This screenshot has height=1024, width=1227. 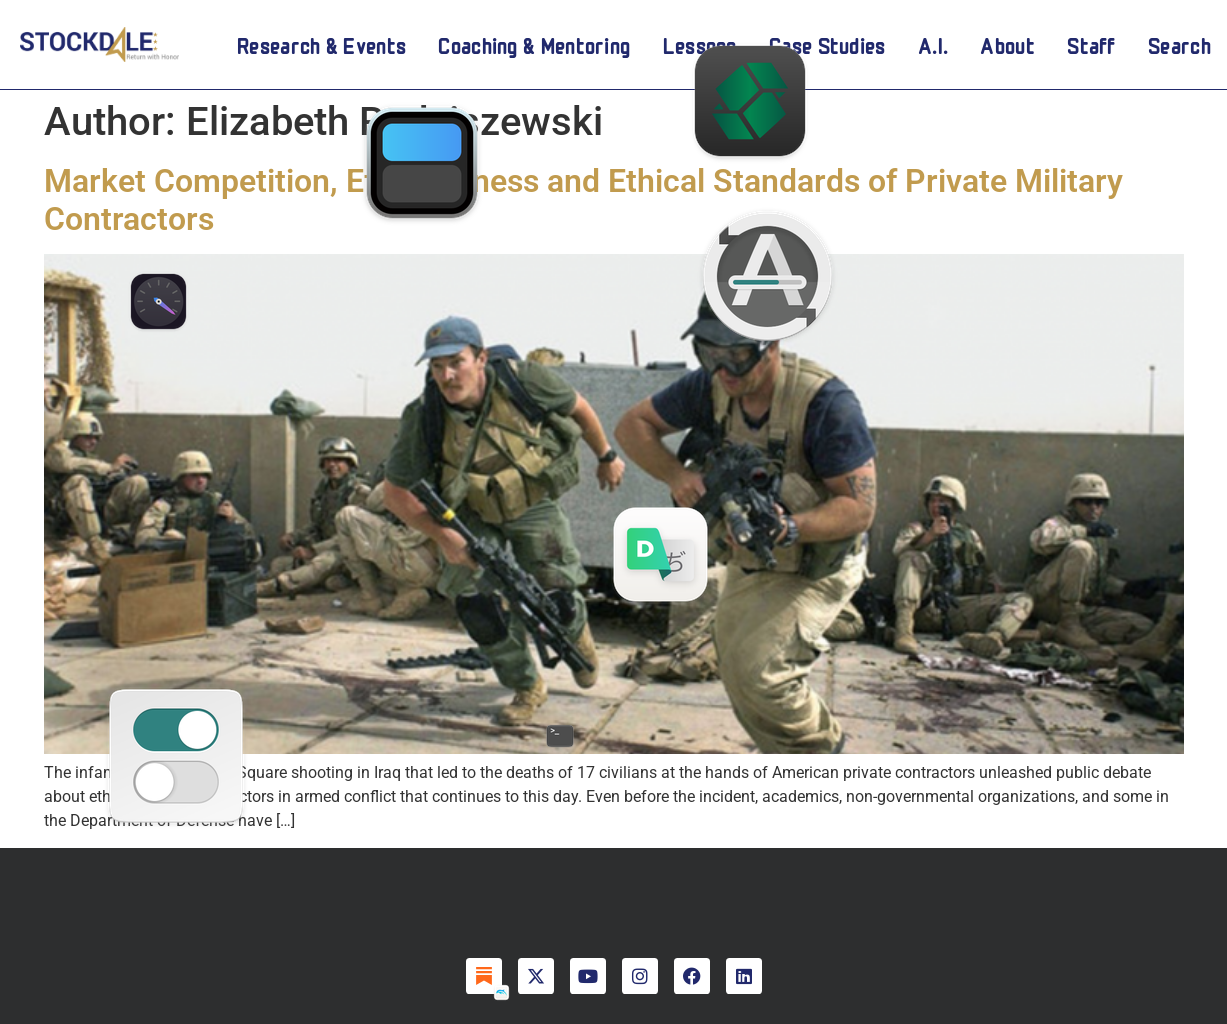 What do you see at coordinates (501, 992) in the screenshot?
I see `open dolphin emulator app` at bounding box center [501, 992].